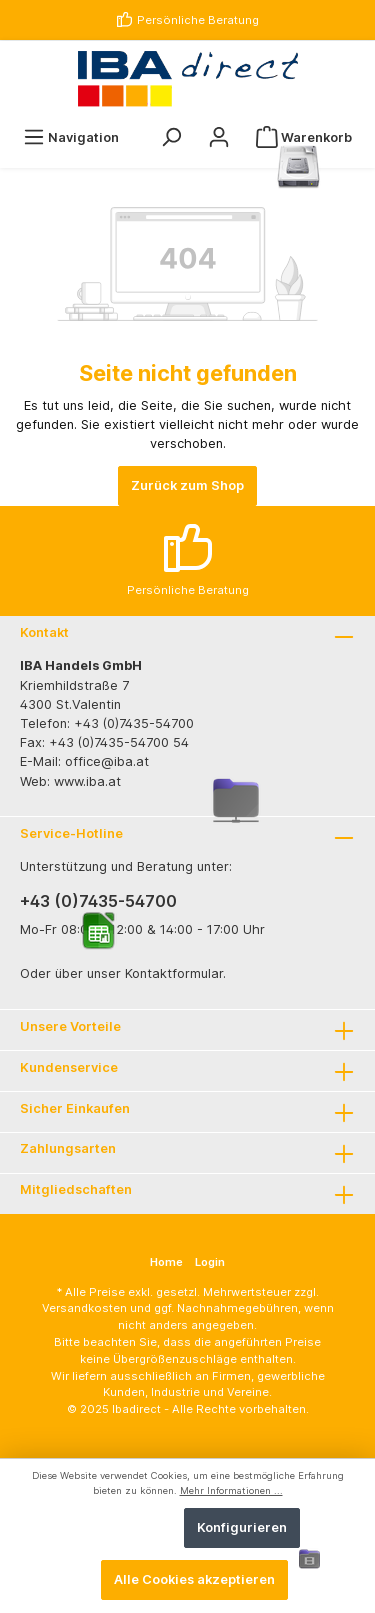 This screenshot has height=1613, width=375. Describe the element at coordinates (98, 930) in the screenshot. I see `open LibreOffice Calc spreadsheet application` at that location.